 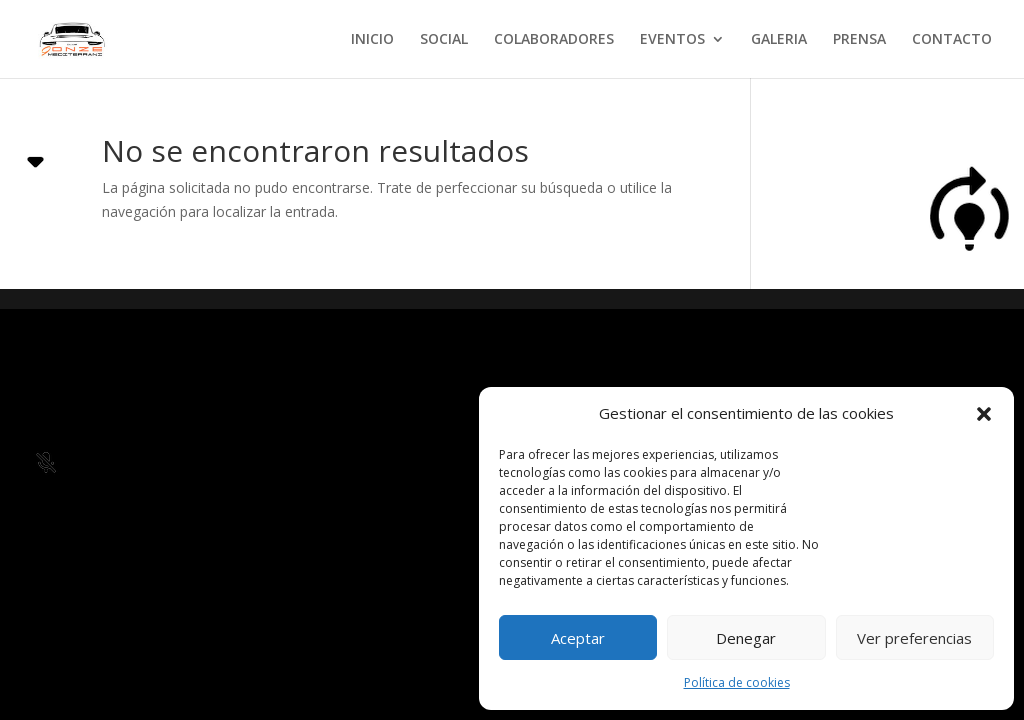 What do you see at coordinates (46, 463) in the screenshot?
I see `mute your microphone` at bounding box center [46, 463].